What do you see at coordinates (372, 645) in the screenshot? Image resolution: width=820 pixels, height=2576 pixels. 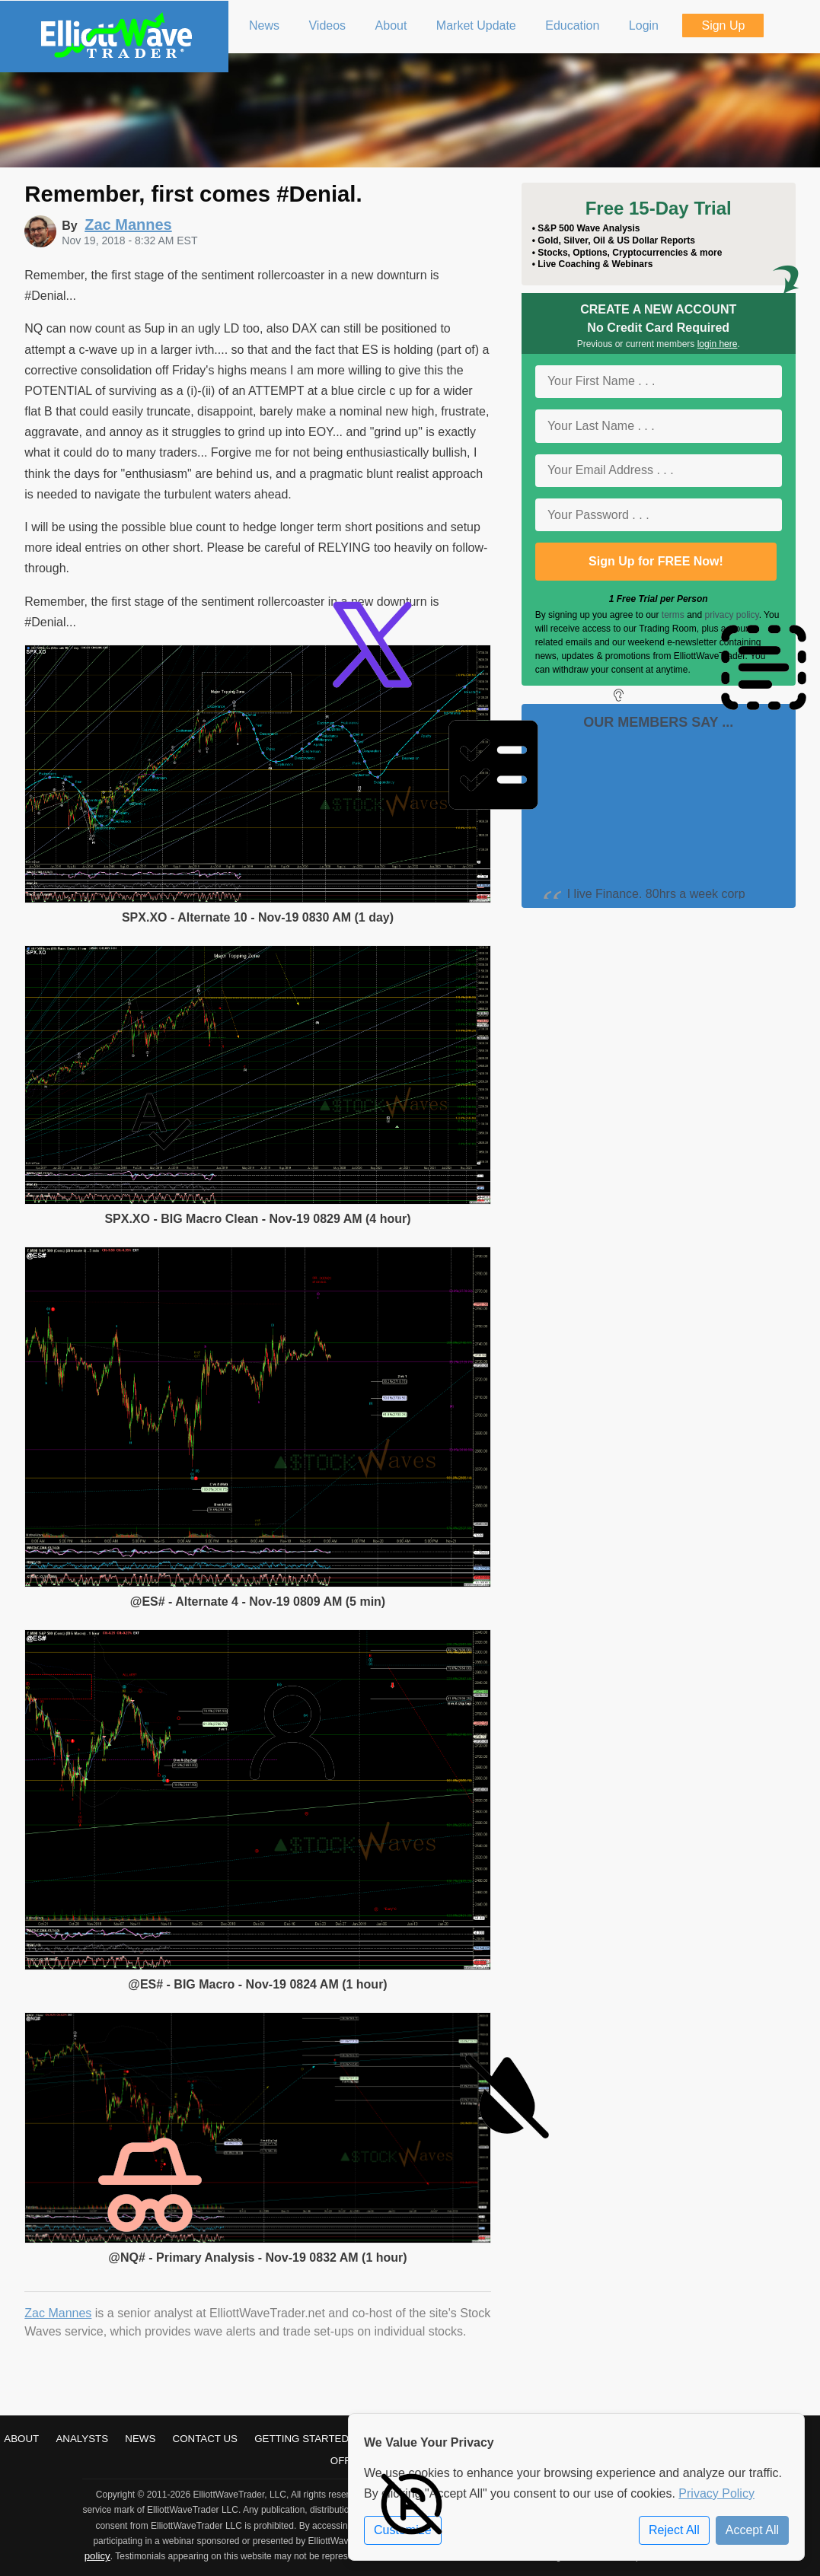 I see `share to X (formerly Twitter)` at bounding box center [372, 645].